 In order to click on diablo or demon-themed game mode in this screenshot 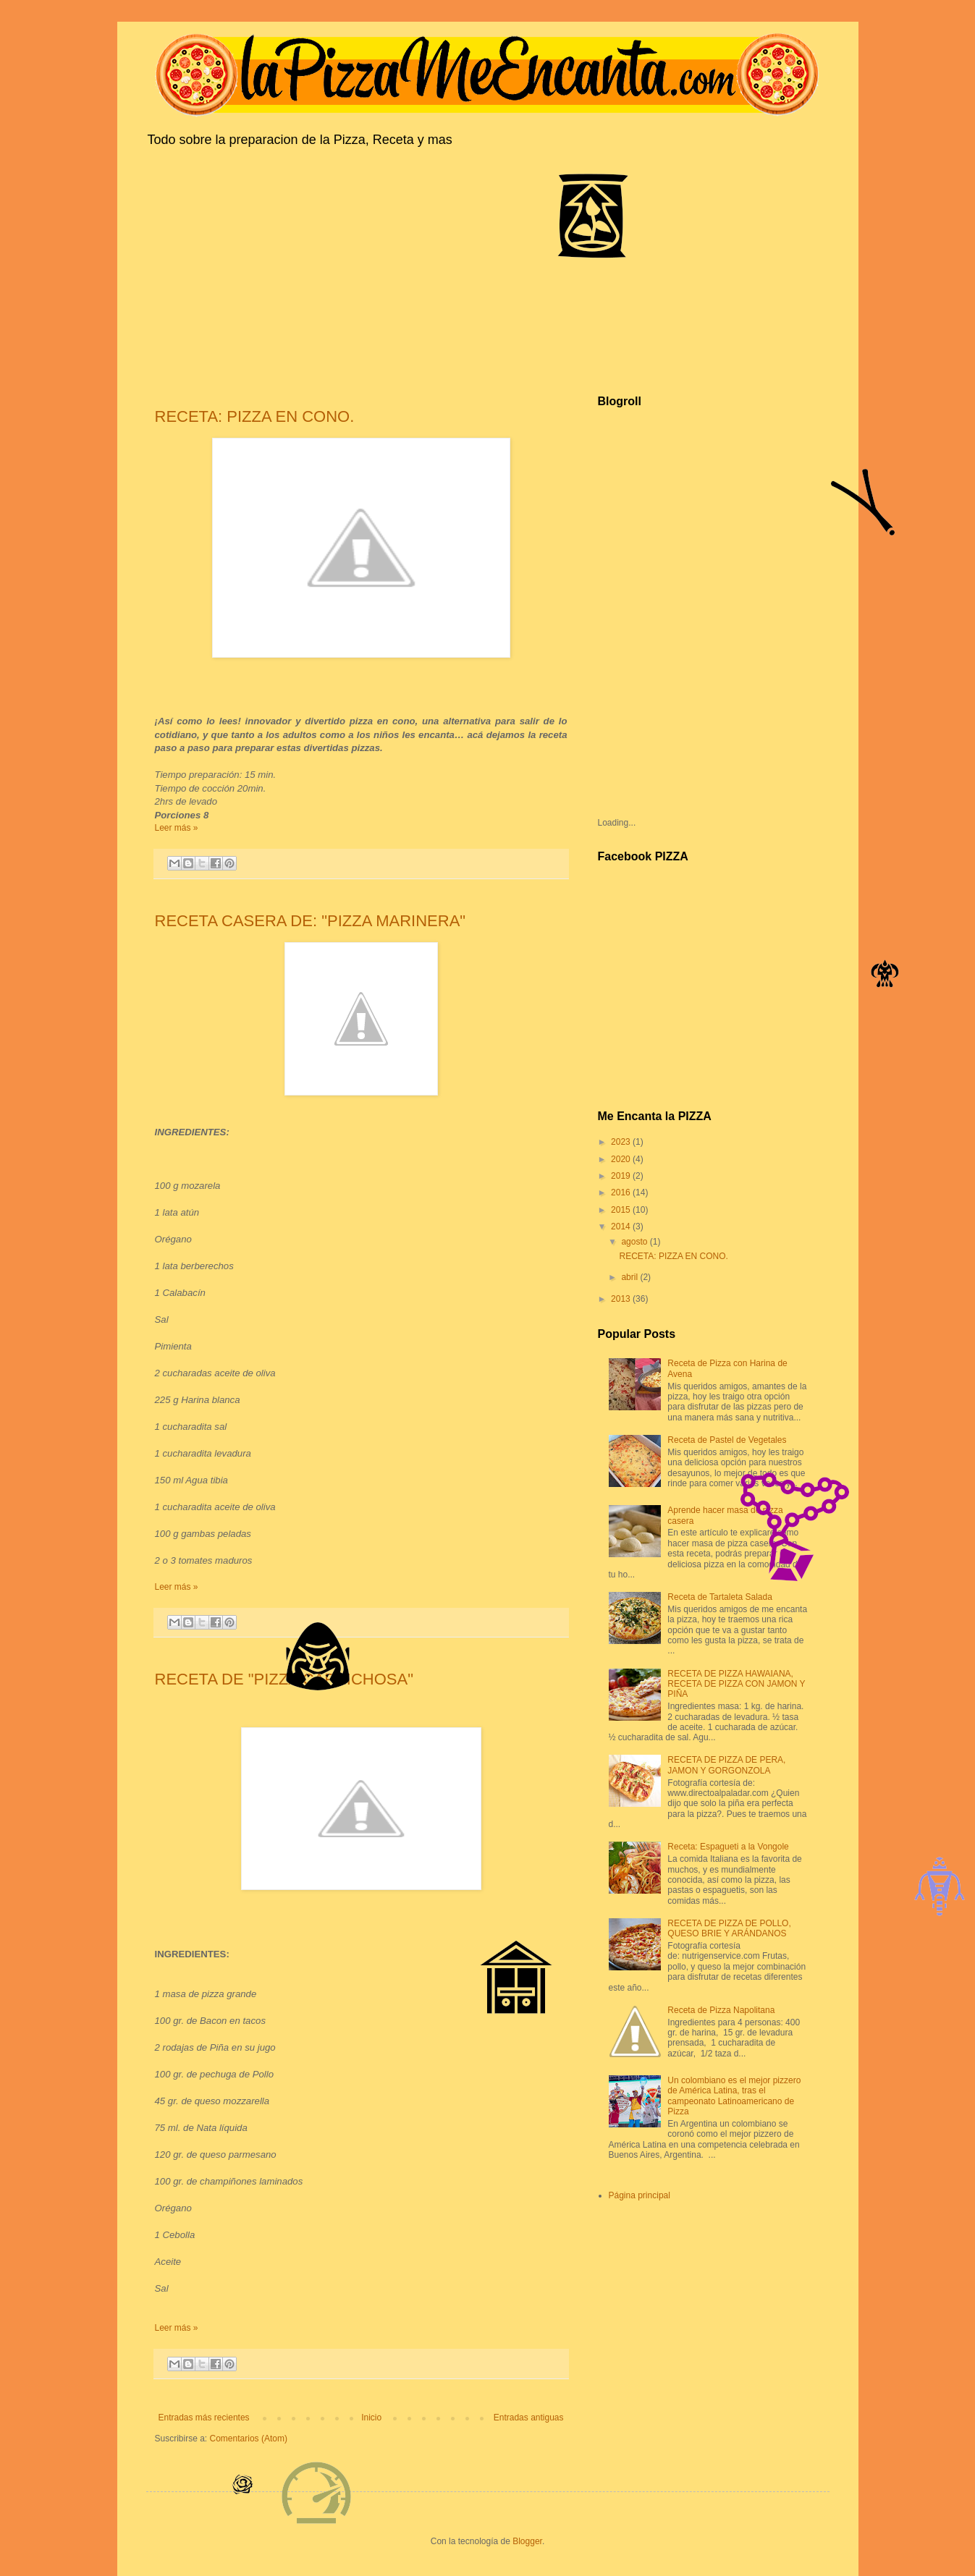, I will do `click(885, 973)`.